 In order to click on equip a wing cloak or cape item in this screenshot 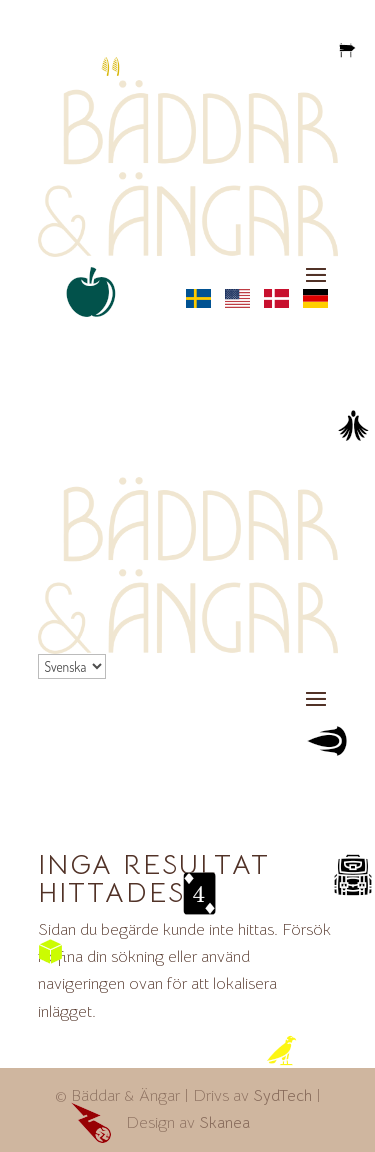, I will do `click(353, 425)`.